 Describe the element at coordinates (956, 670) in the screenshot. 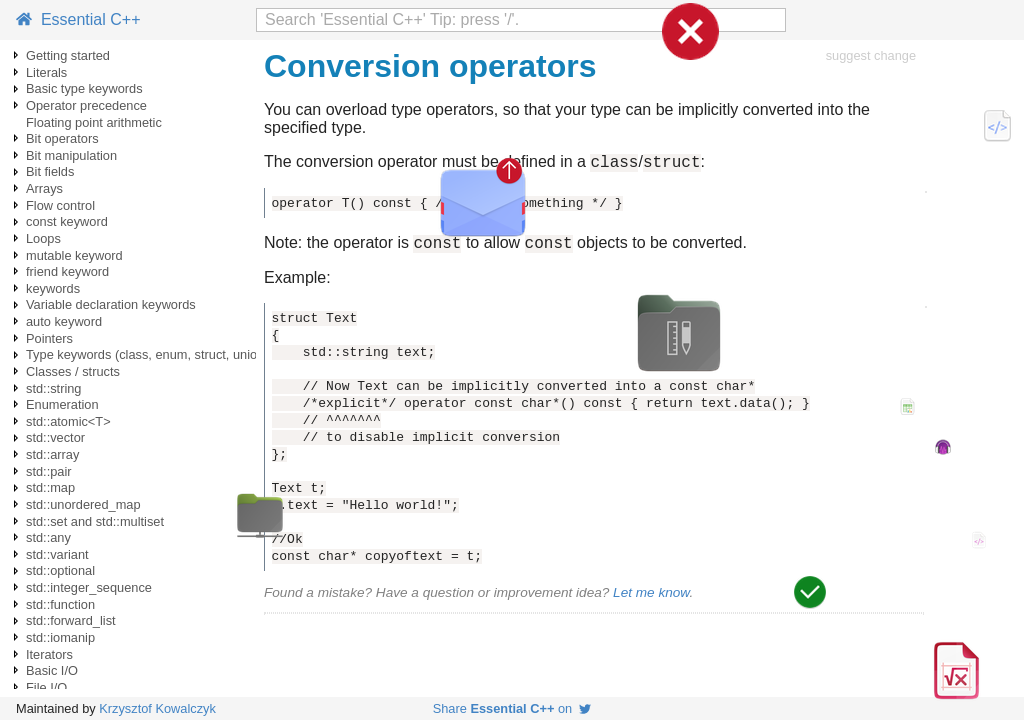

I see `libreoffice math formula document file` at that location.